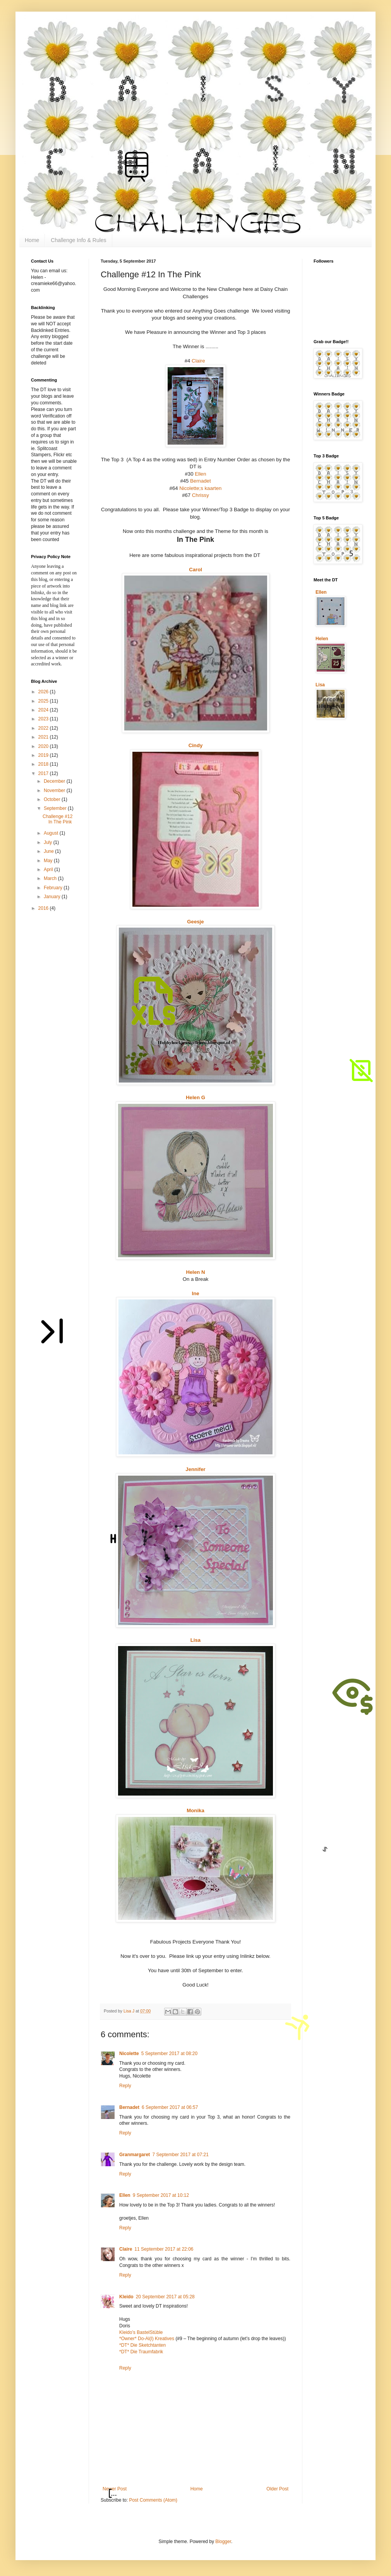  Describe the element at coordinates (113, 2493) in the screenshot. I see `indicates the start of a contained or grouped section` at that location.